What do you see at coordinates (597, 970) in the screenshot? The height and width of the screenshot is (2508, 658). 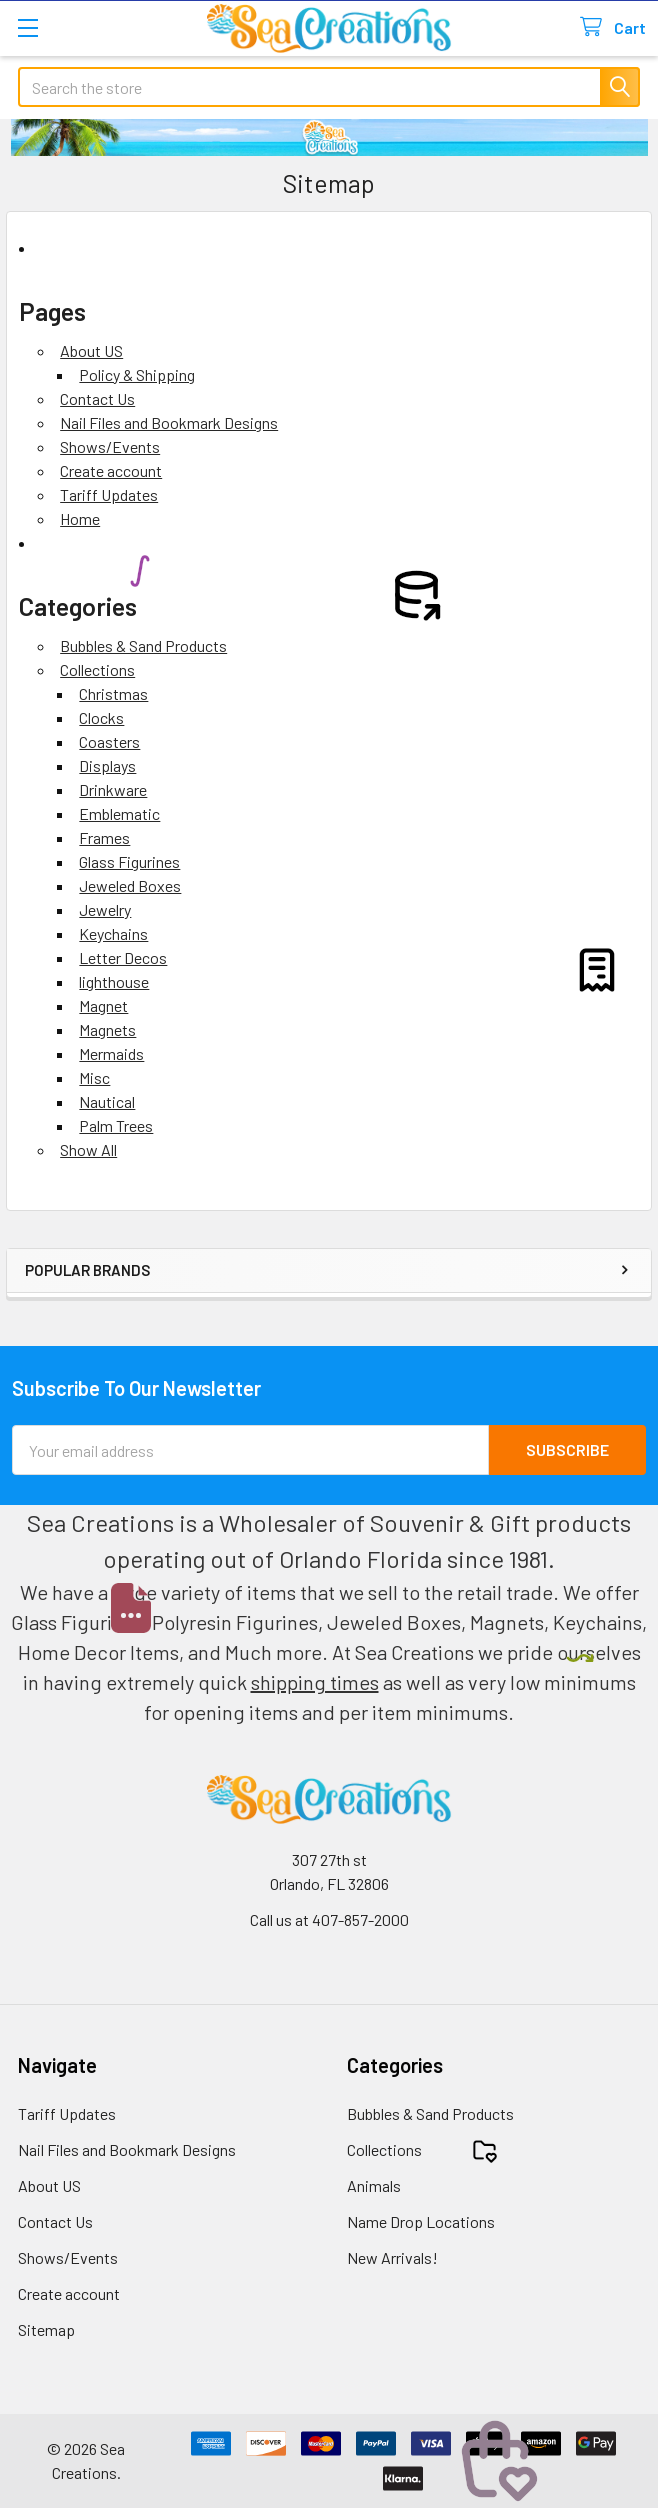 I see `view purchase receipt or transaction history` at bounding box center [597, 970].